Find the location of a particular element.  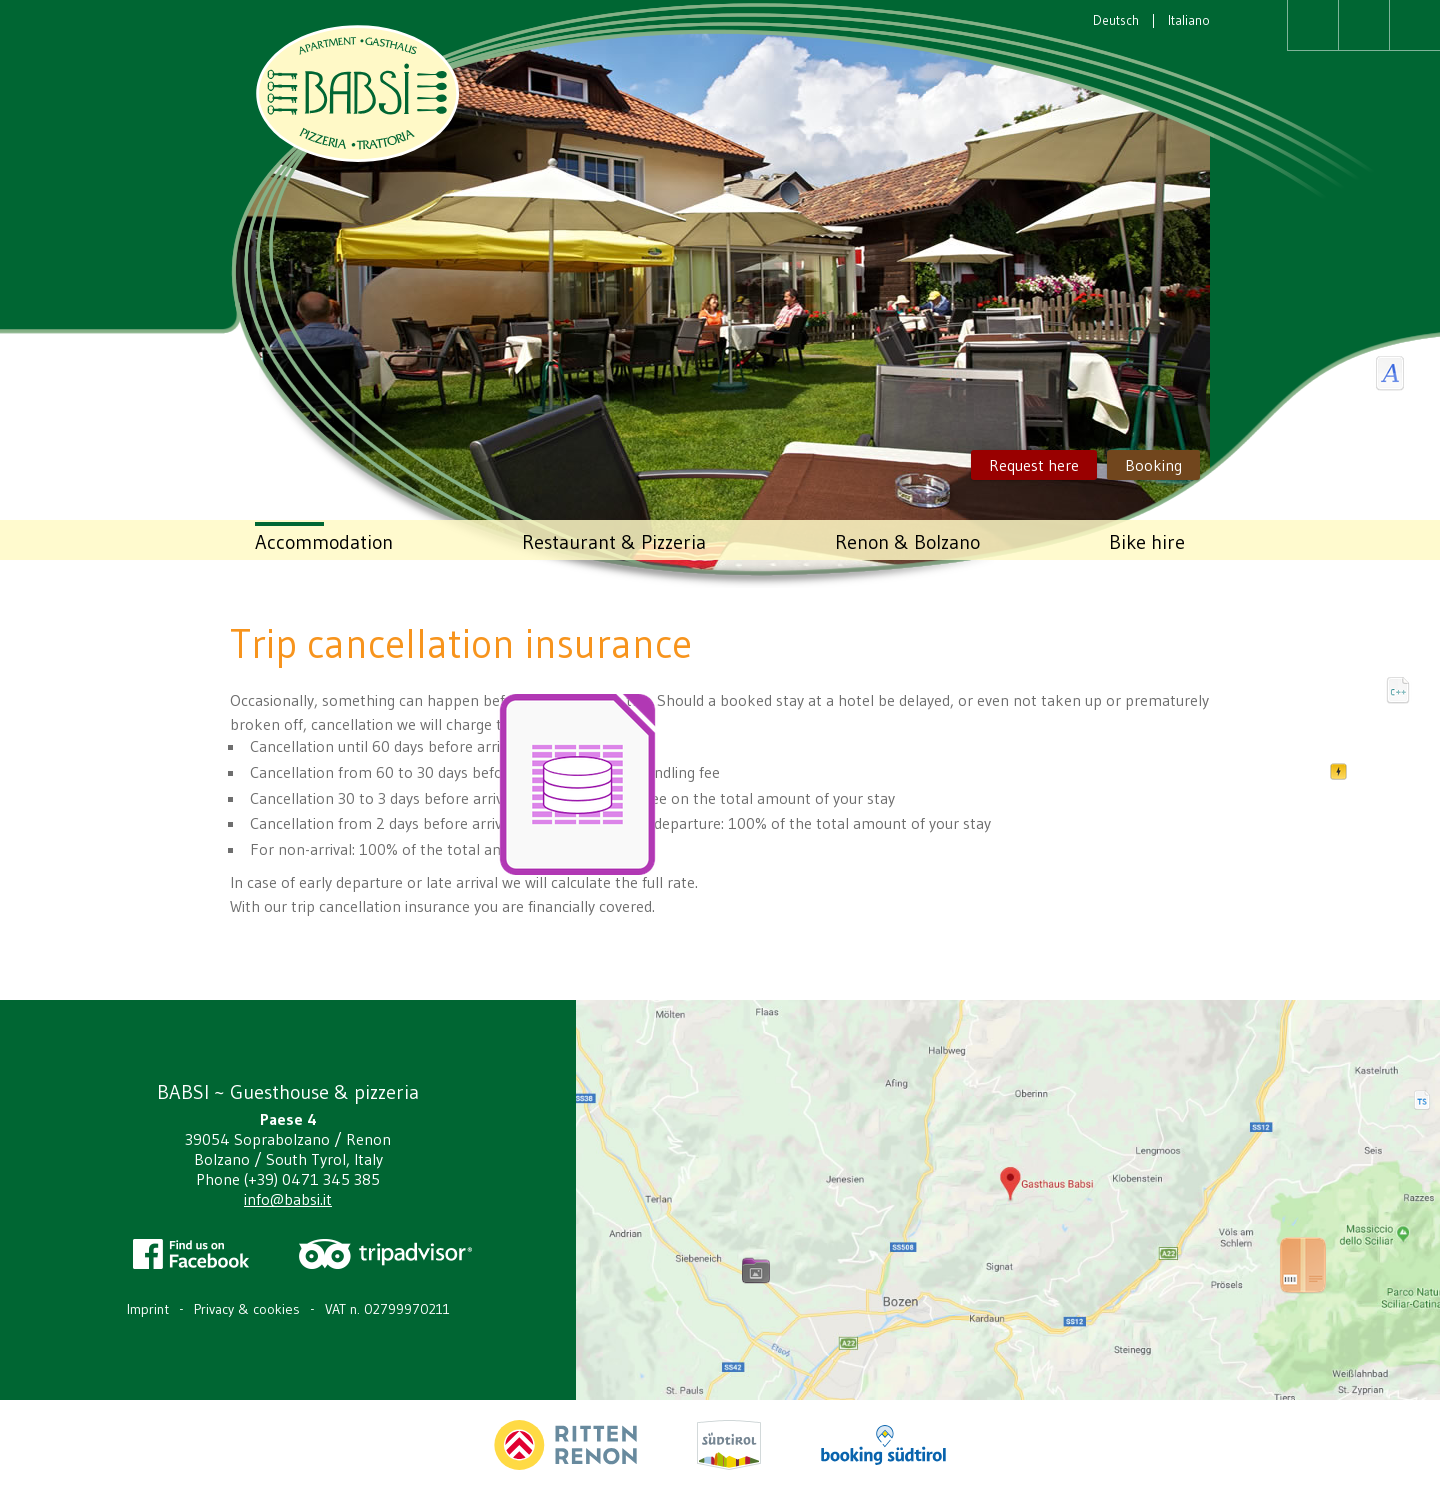

access power and battery settings is located at coordinates (1338, 771).